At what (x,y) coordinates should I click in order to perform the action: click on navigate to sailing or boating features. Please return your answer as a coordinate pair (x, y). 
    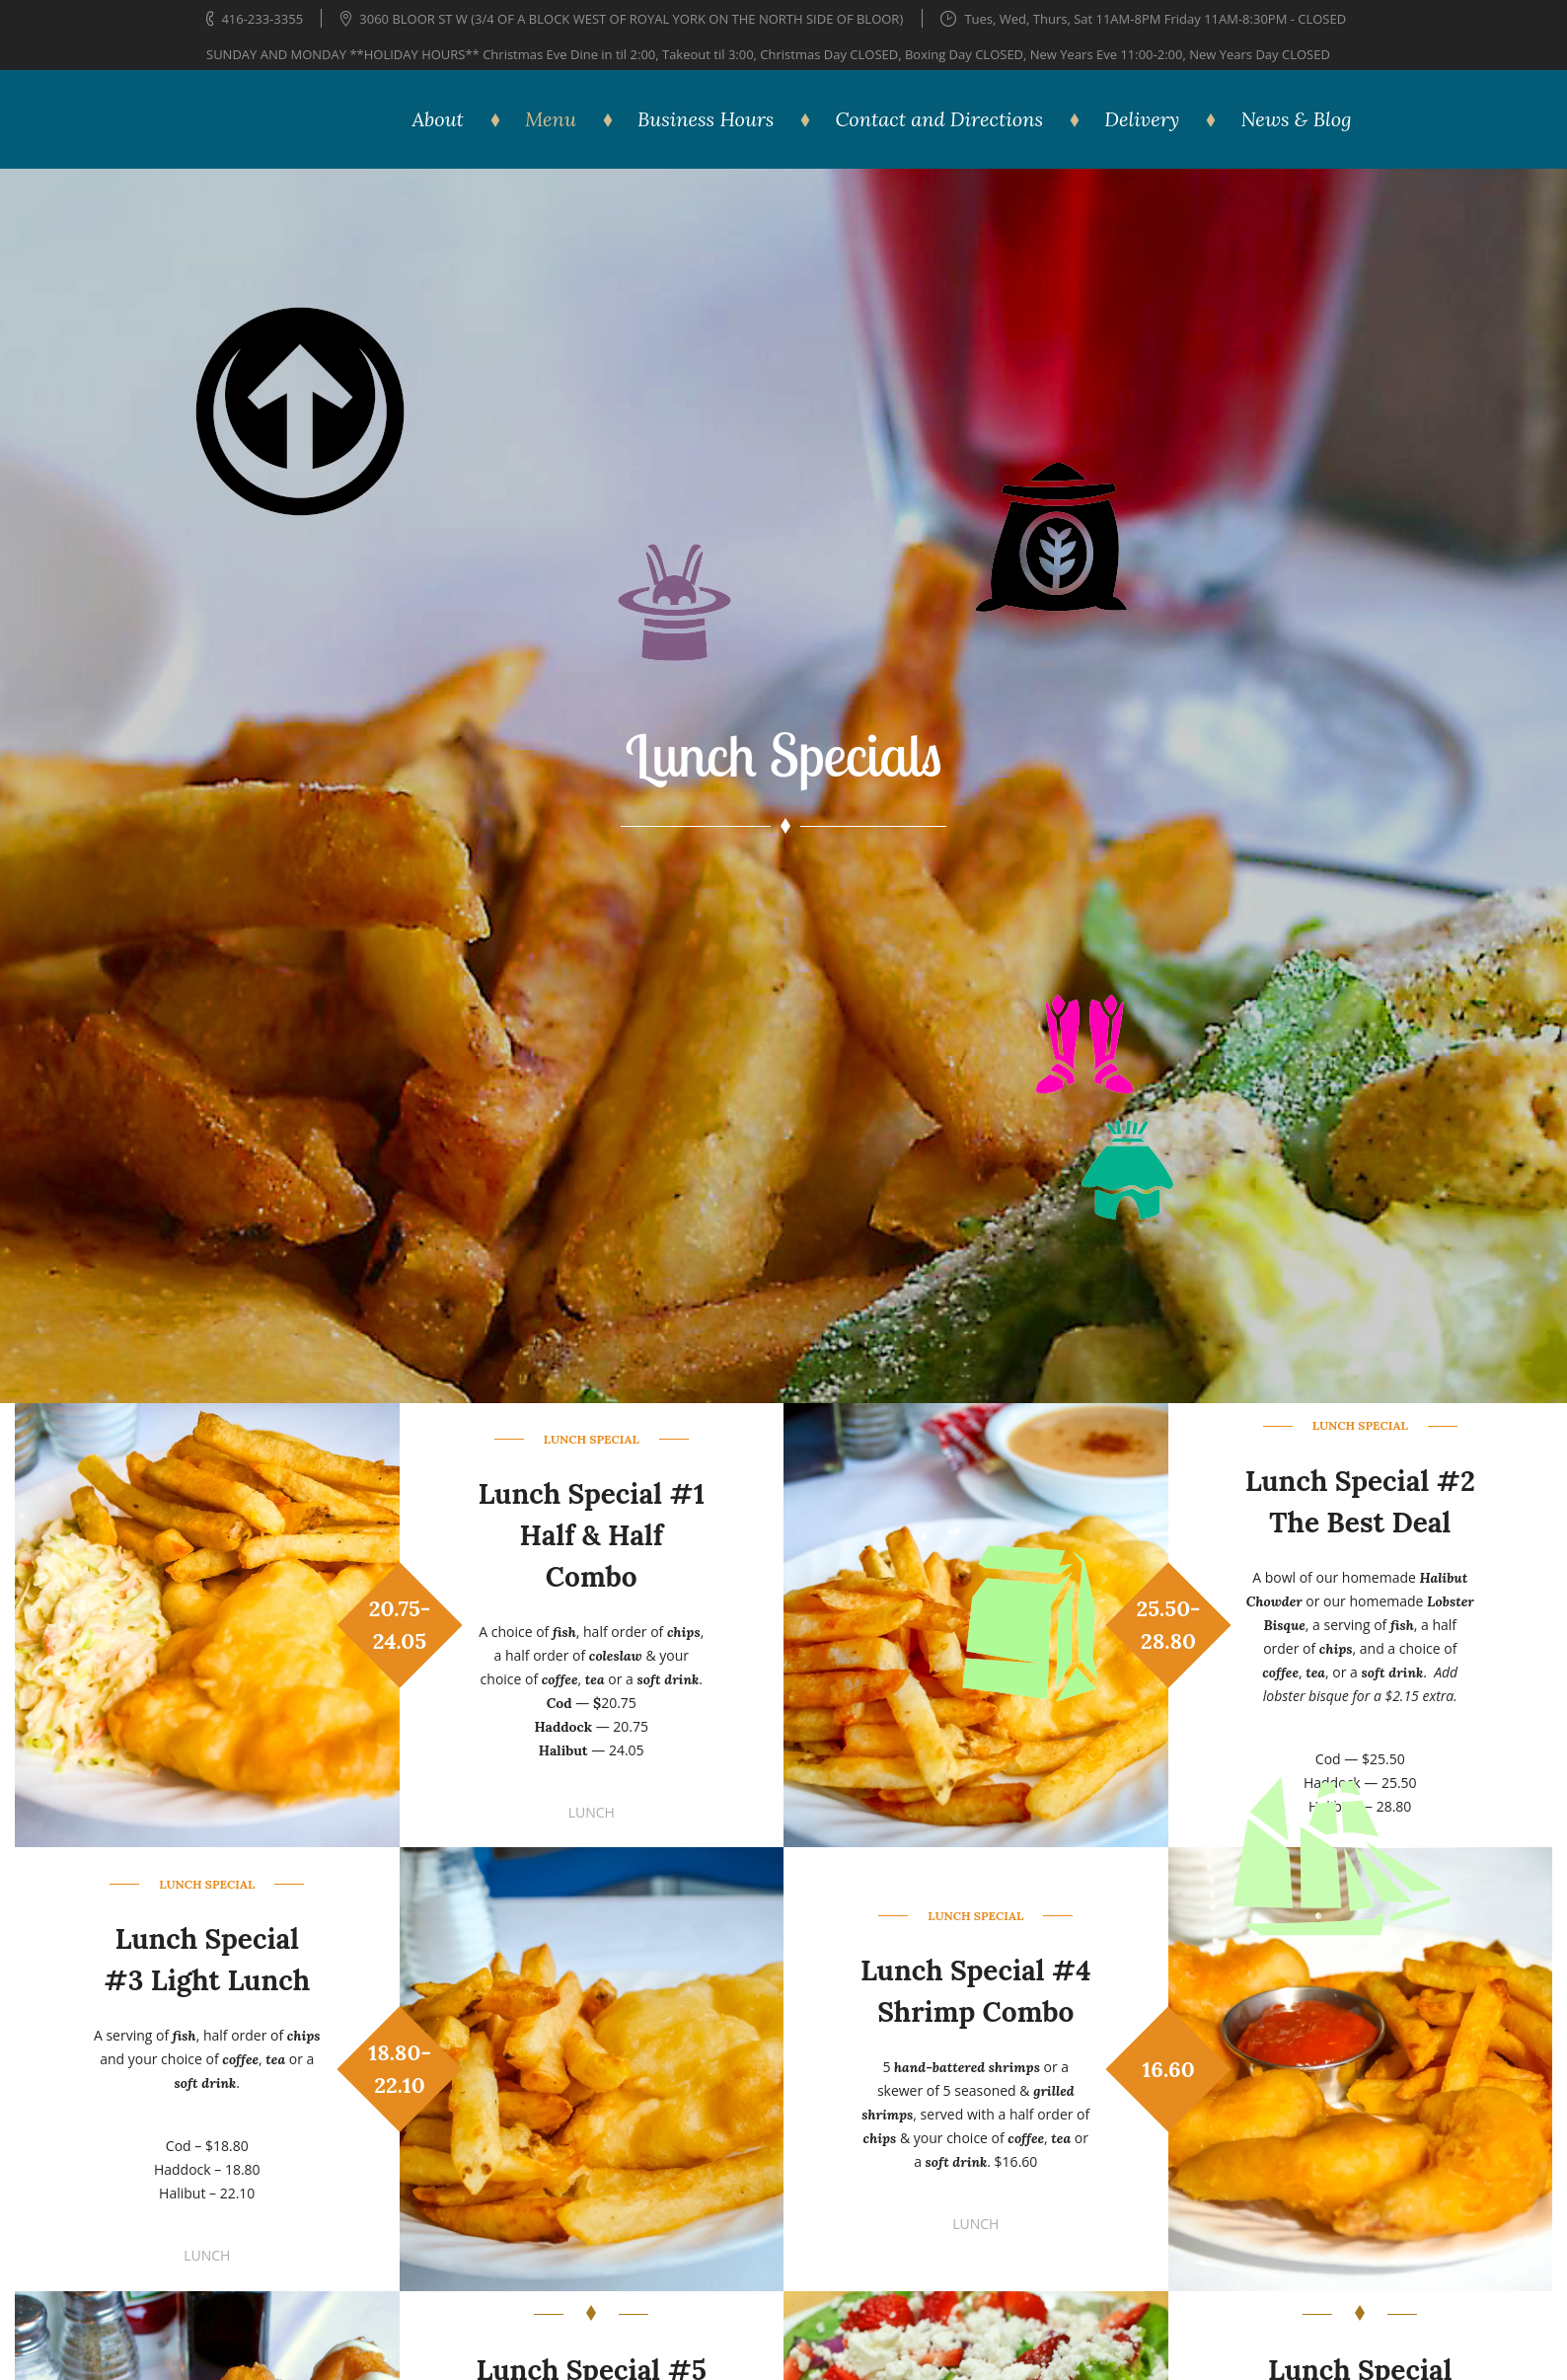
    Looking at the image, I should click on (1340, 1856).